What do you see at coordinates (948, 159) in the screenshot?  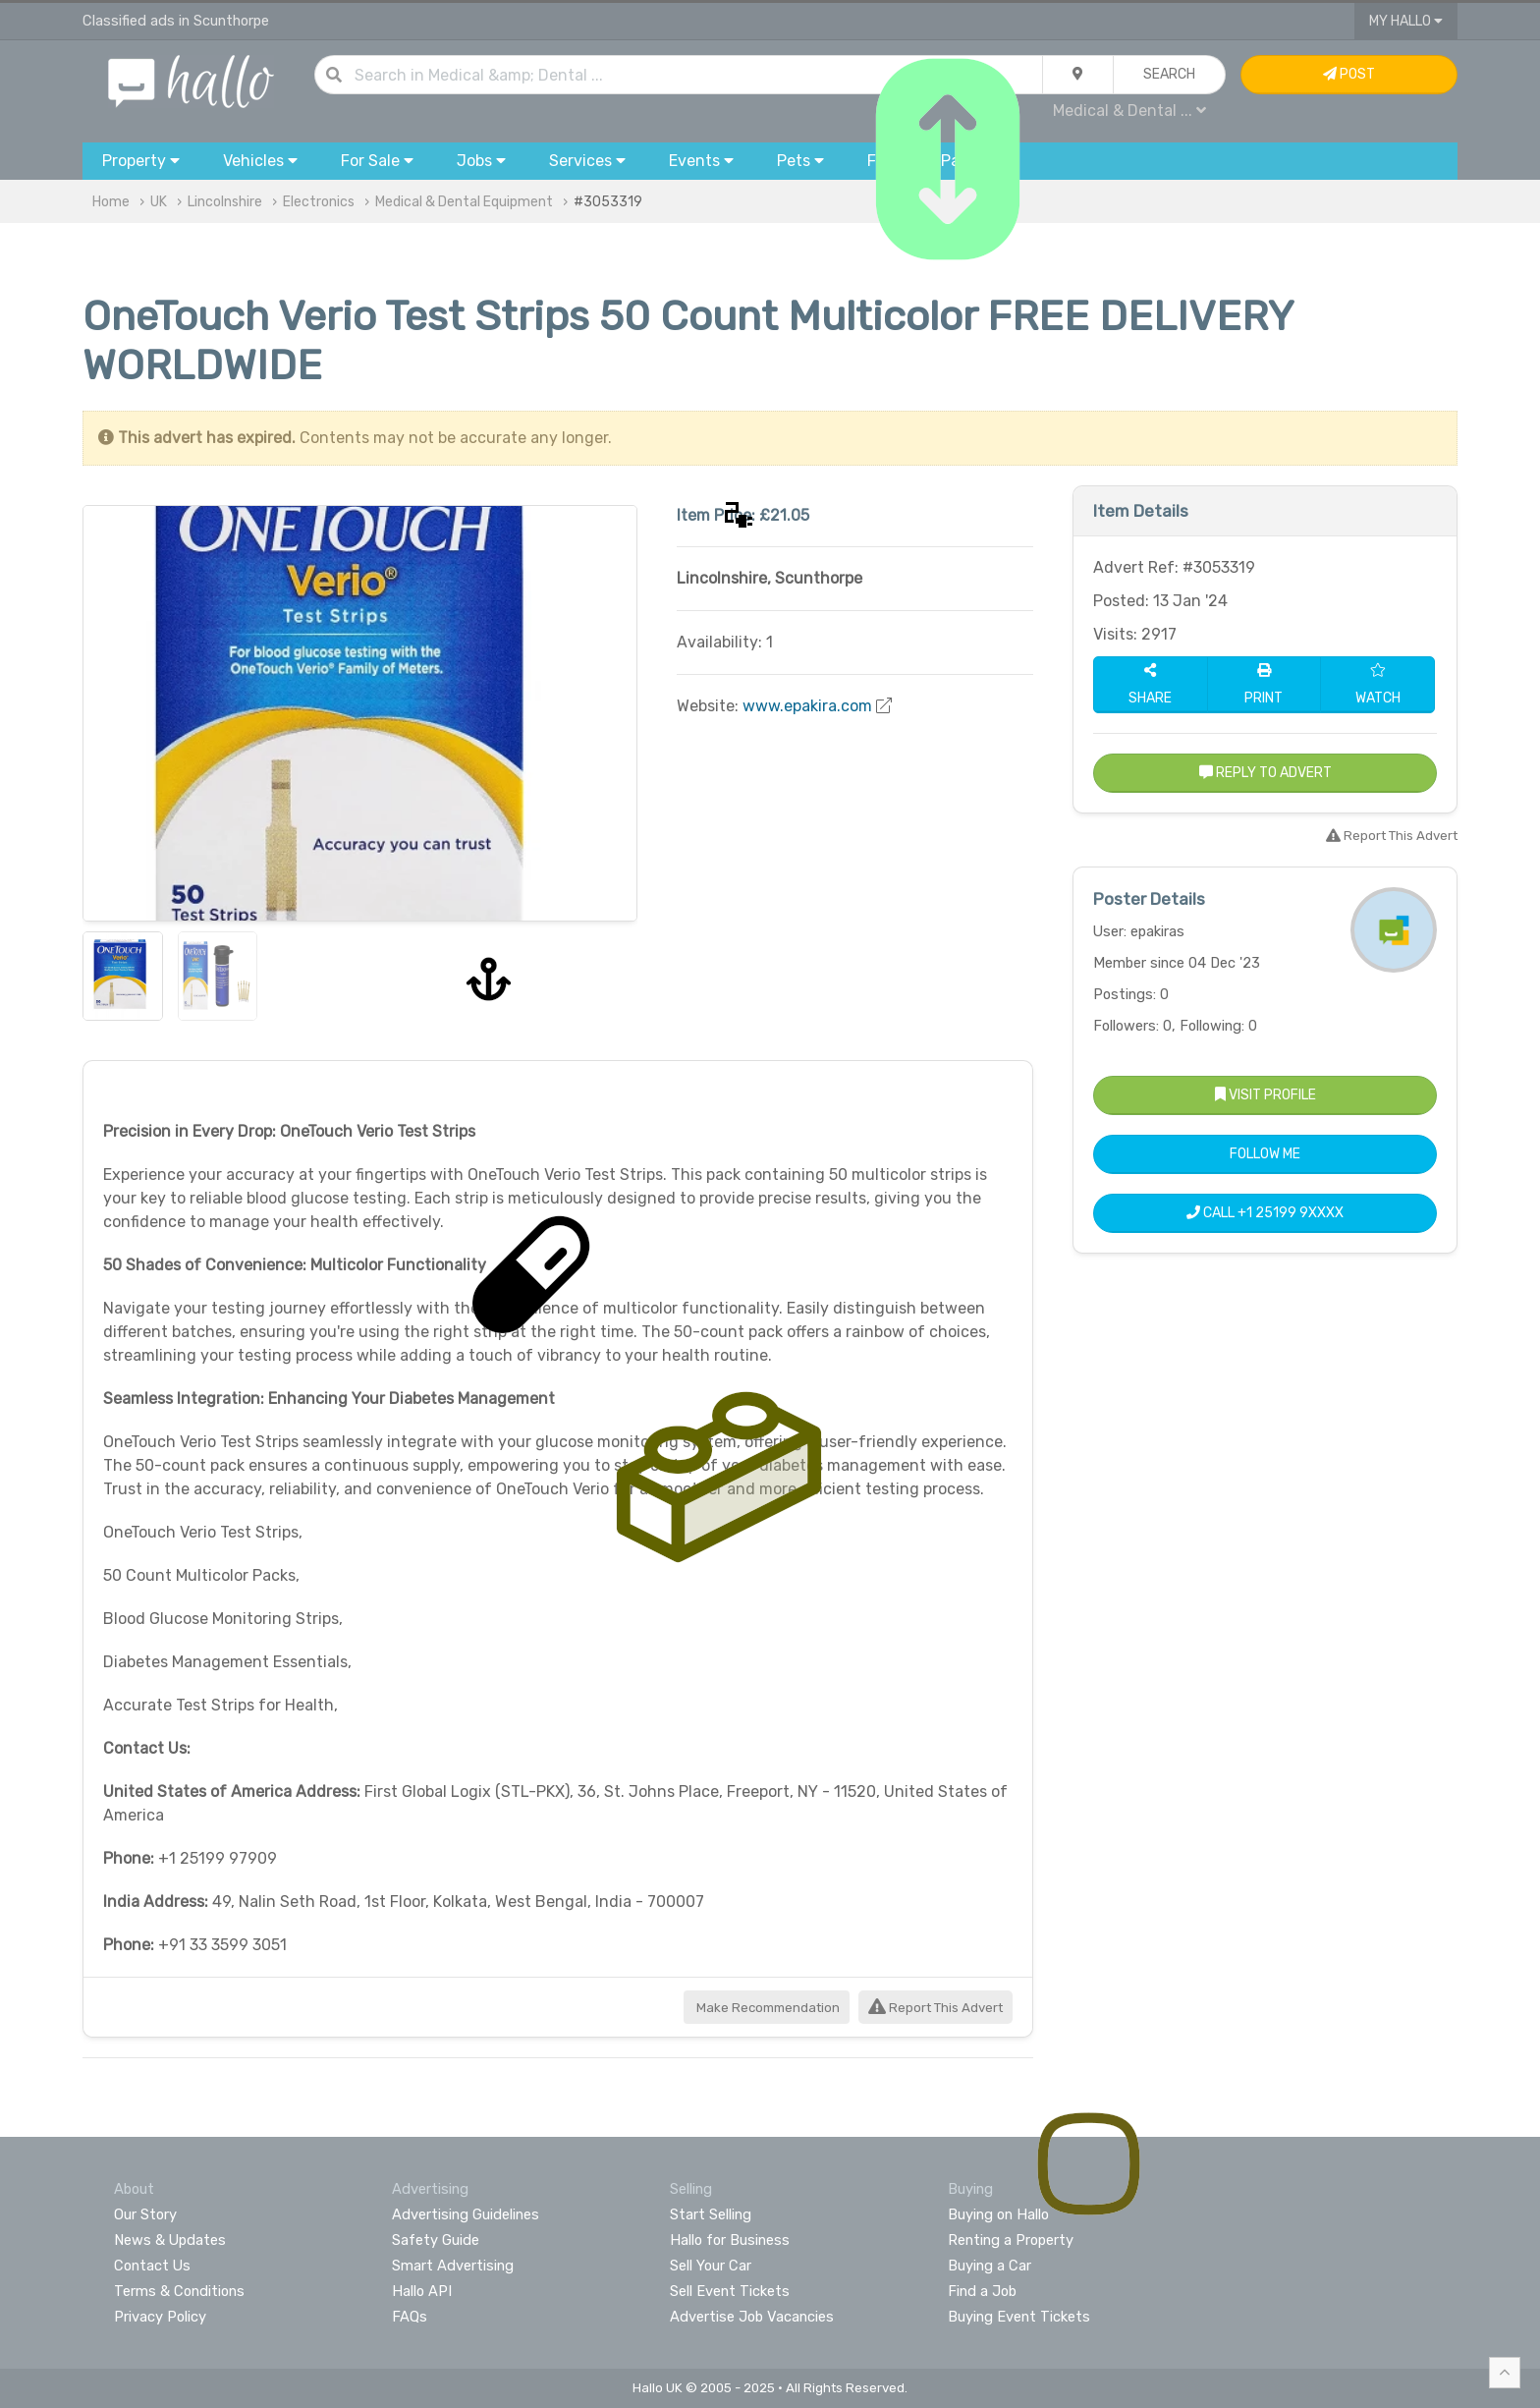 I see `scroll up or down on the page` at bounding box center [948, 159].